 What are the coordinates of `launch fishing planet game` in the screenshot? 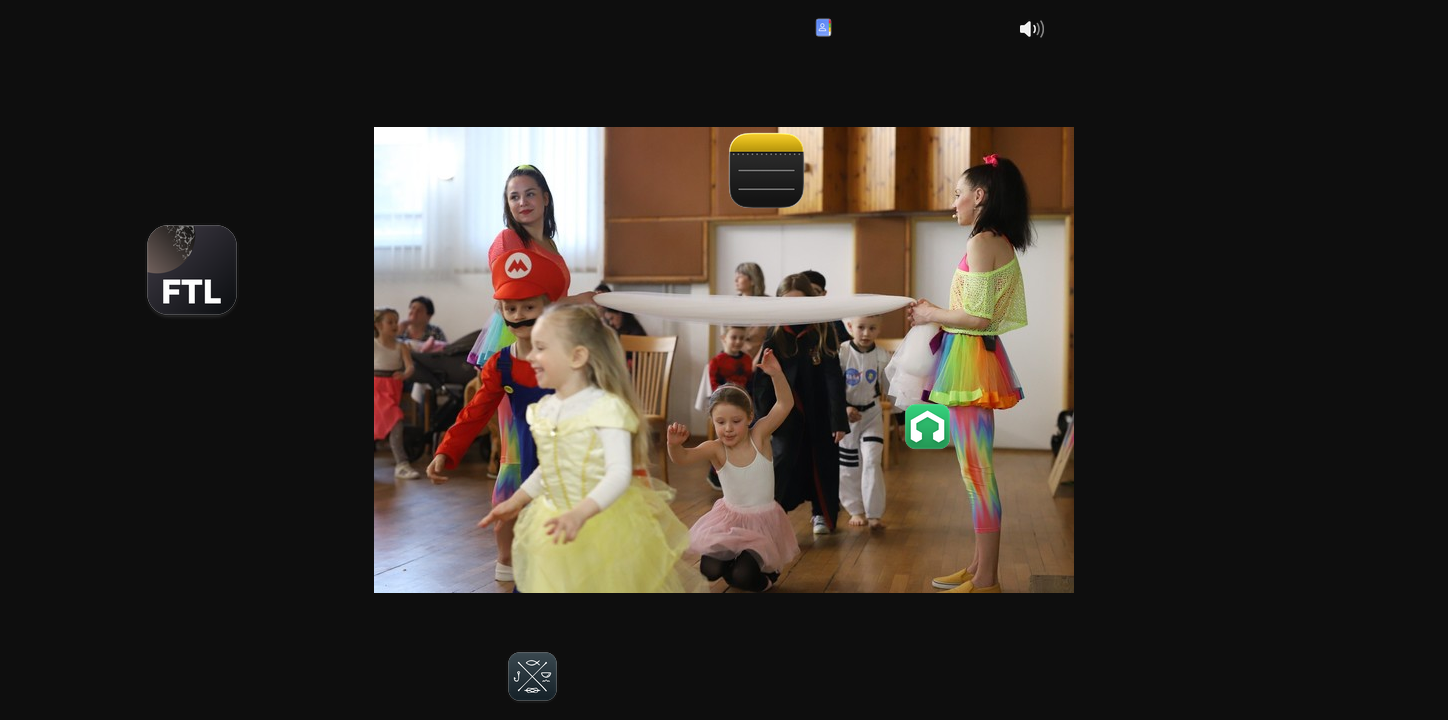 It's located at (532, 676).